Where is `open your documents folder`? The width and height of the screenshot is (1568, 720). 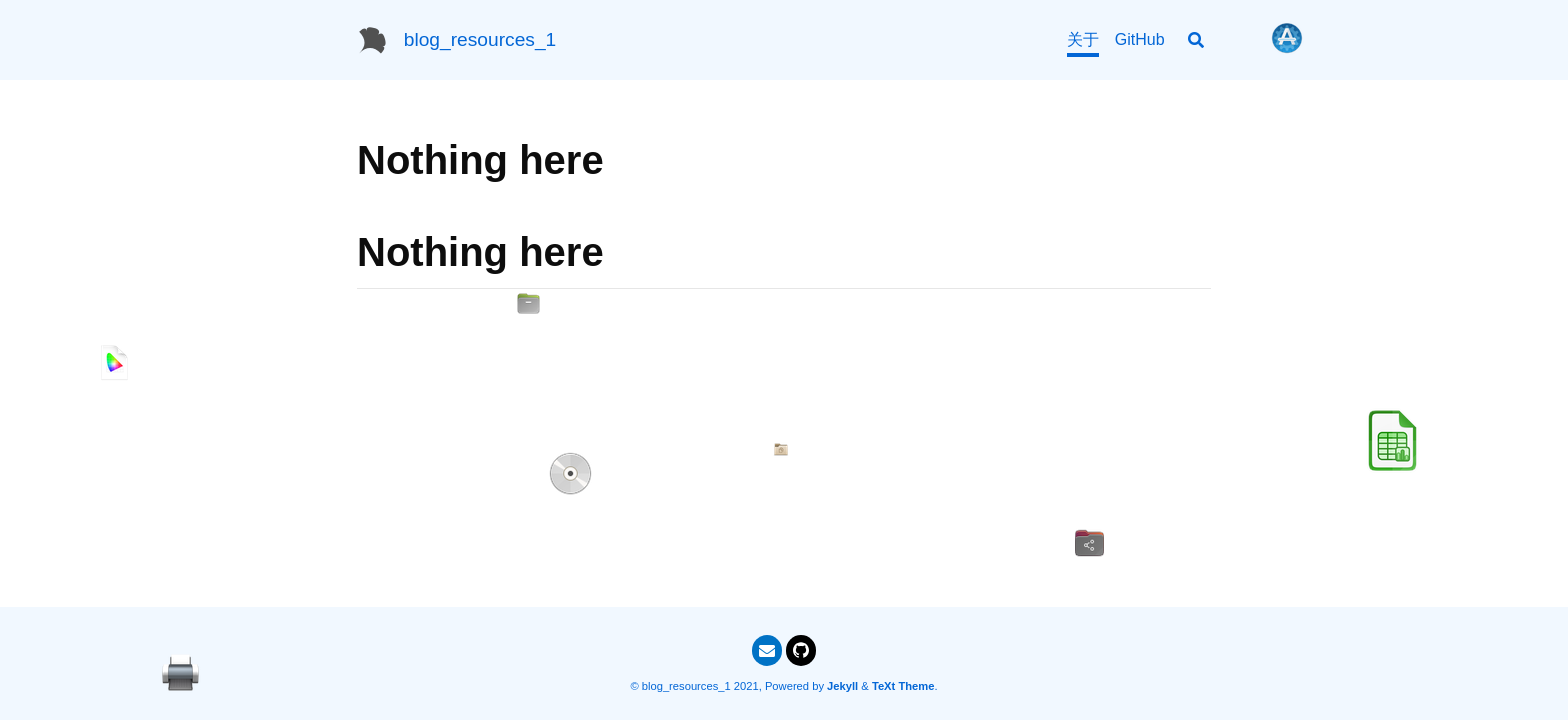
open your documents folder is located at coordinates (781, 450).